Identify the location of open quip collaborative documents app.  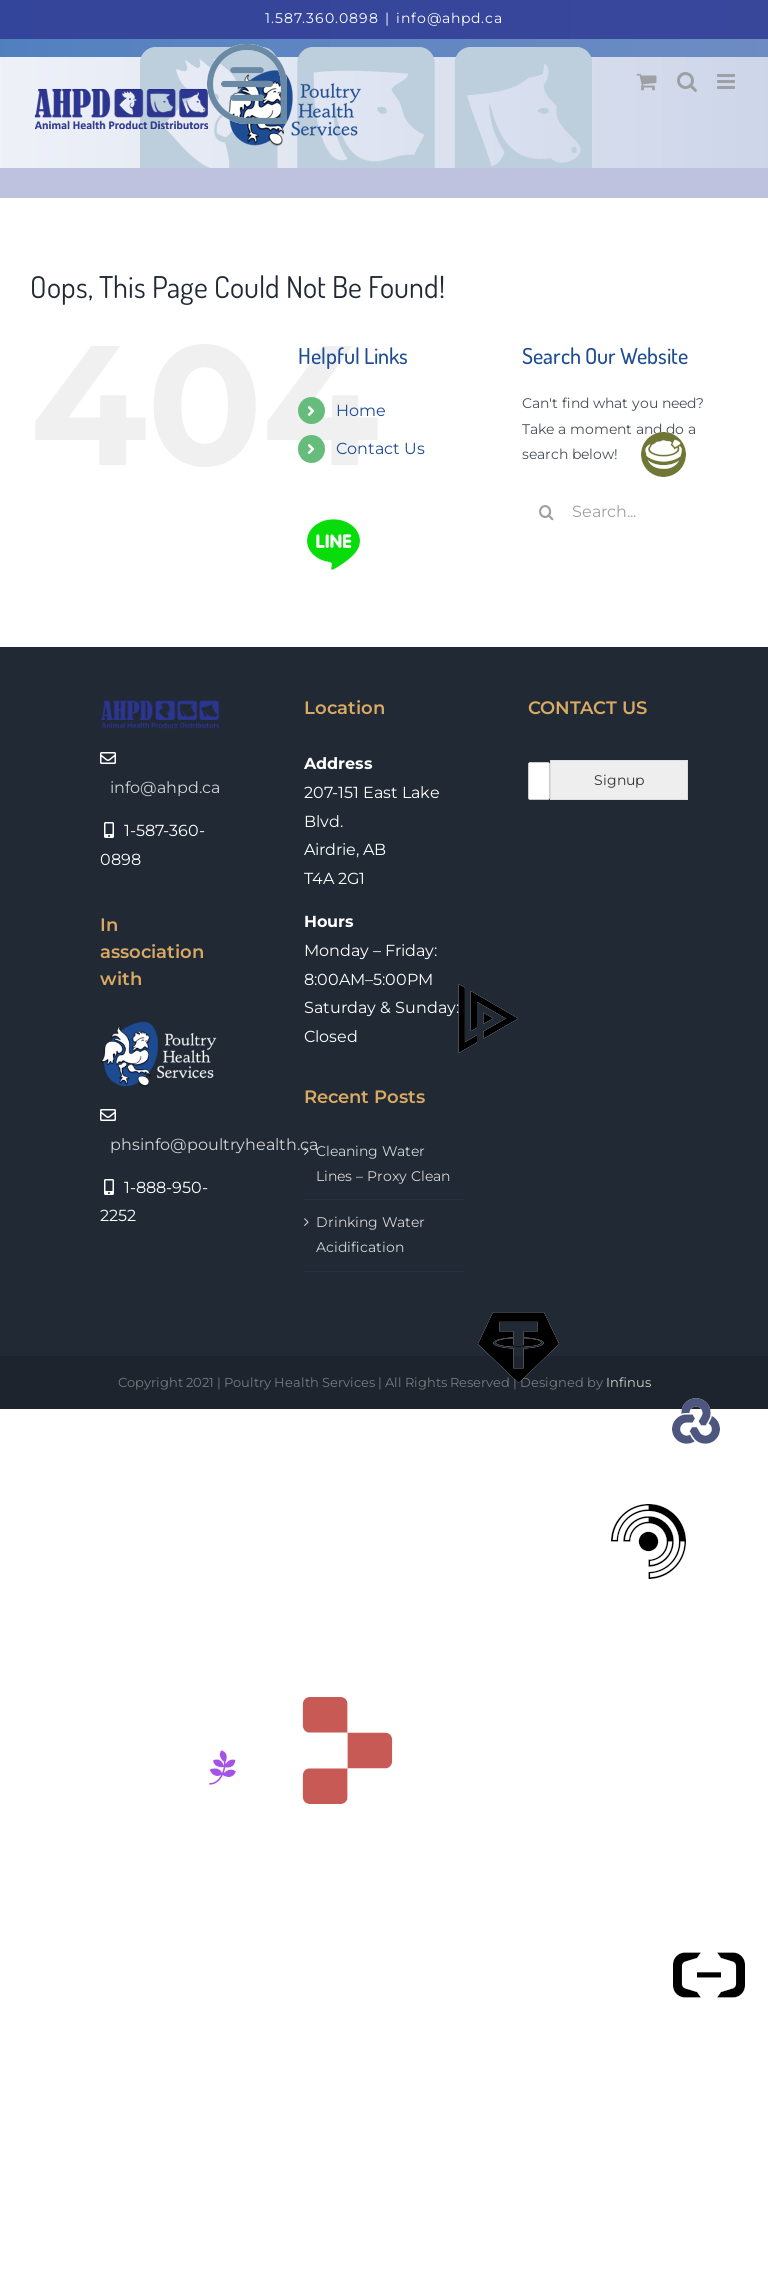
(247, 84).